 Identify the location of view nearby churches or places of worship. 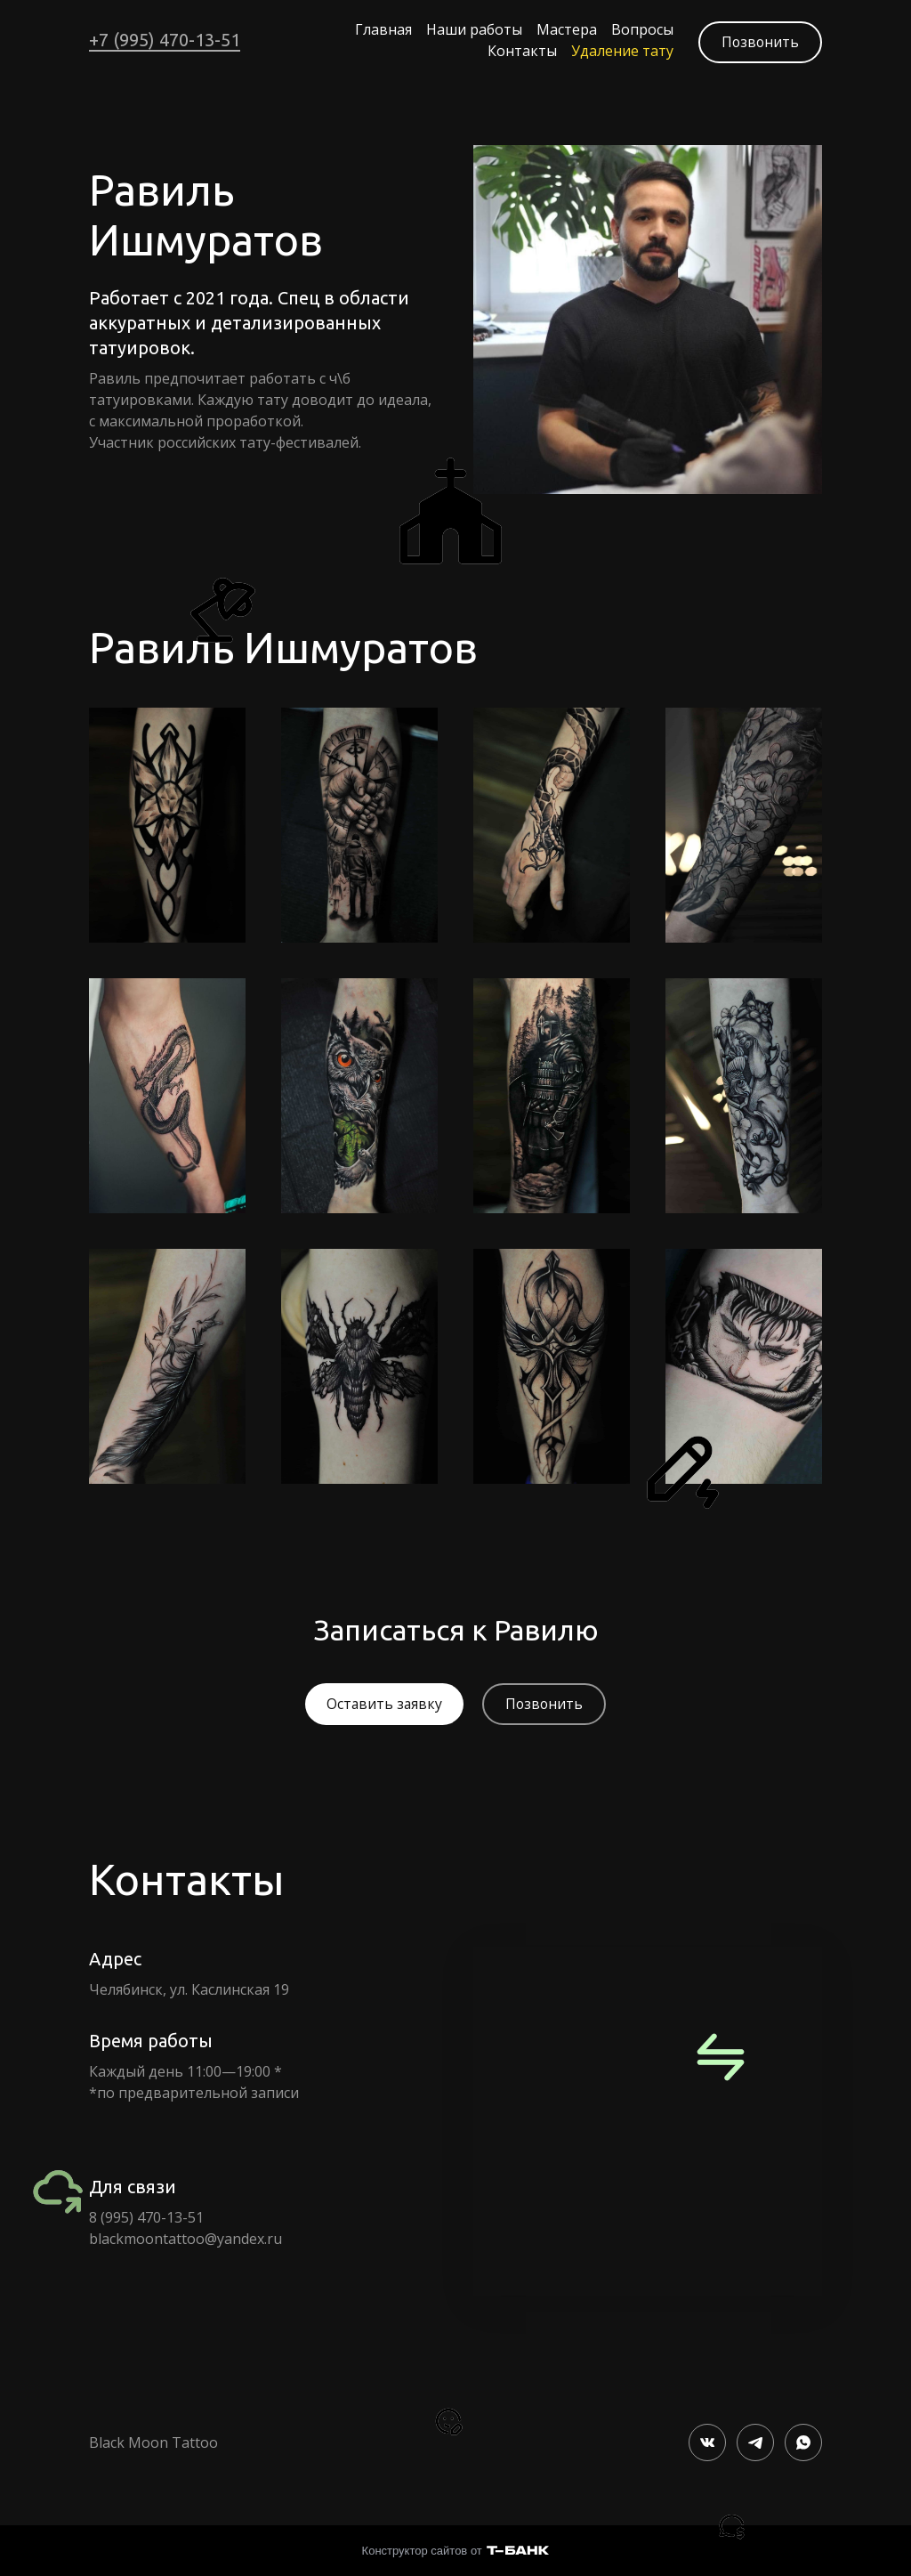
(450, 516).